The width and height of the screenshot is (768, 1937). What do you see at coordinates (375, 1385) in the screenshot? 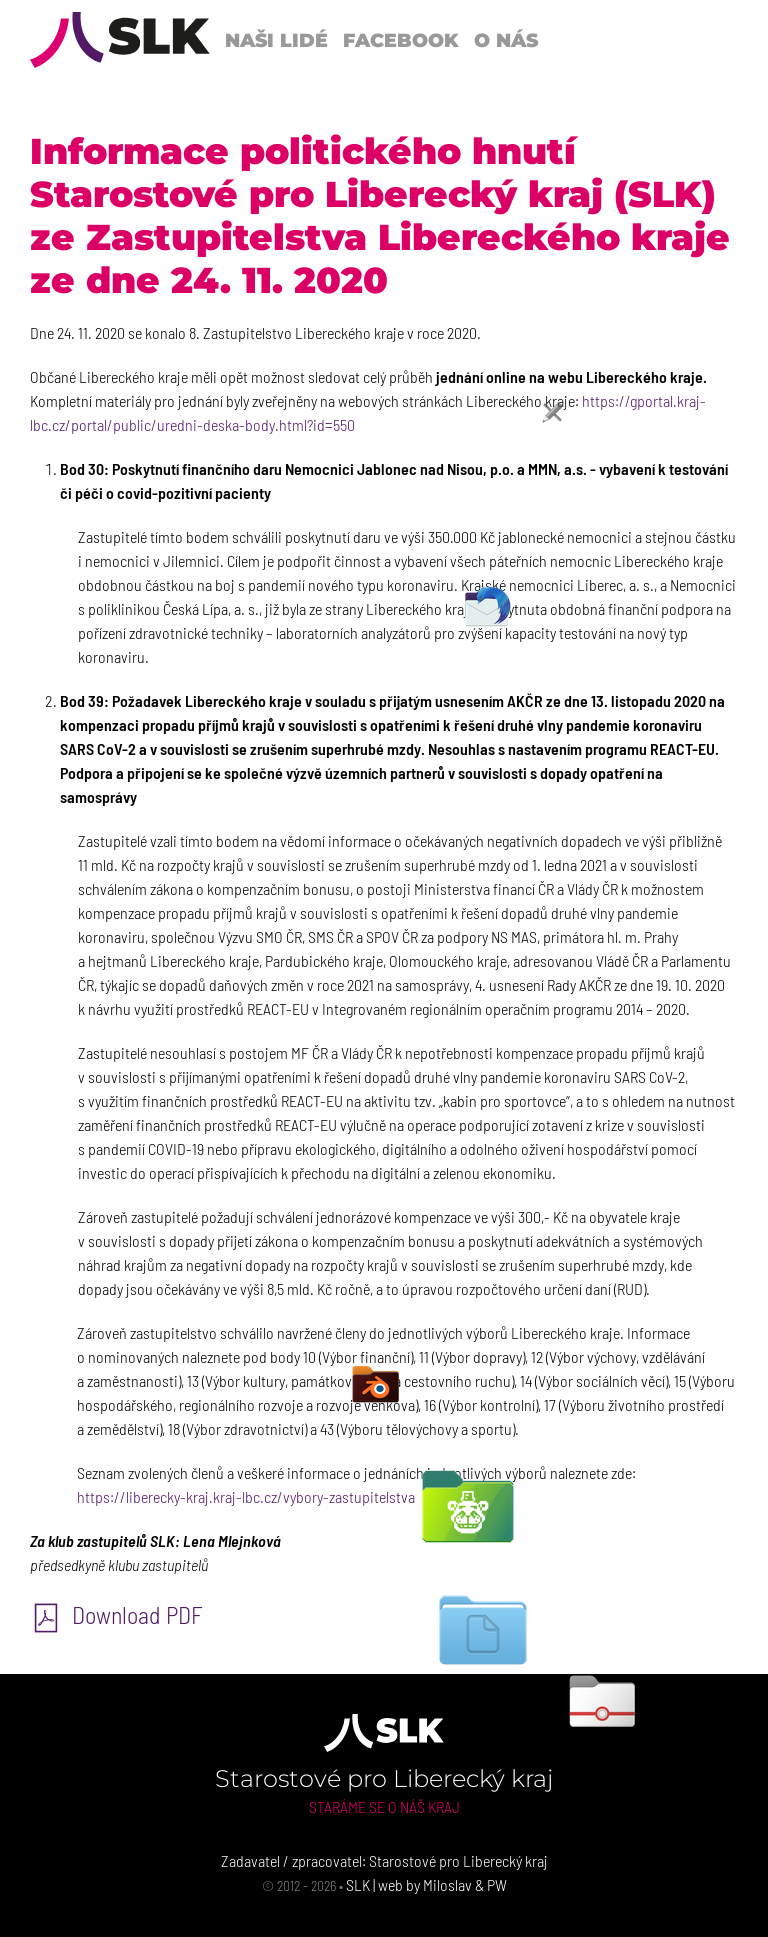
I see `open folder containing Blender project files` at bounding box center [375, 1385].